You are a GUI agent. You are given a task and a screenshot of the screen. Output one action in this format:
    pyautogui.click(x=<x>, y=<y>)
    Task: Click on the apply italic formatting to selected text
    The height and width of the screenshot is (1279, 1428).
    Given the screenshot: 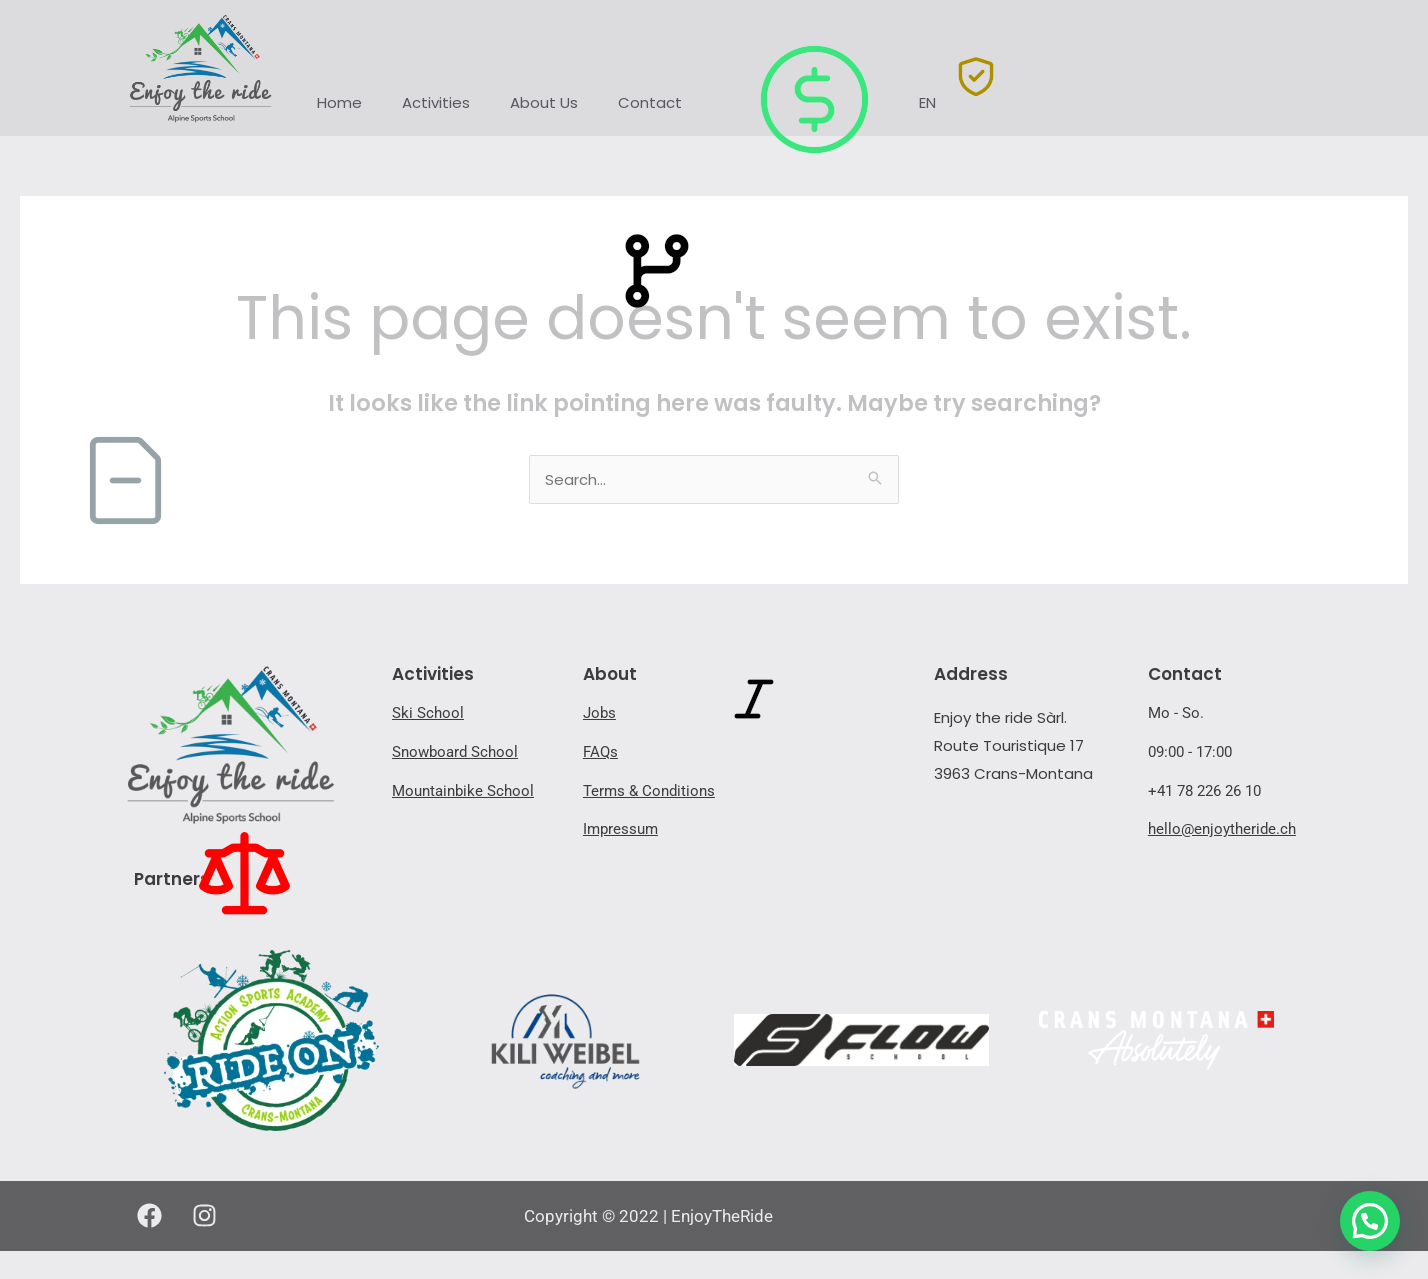 What is the action you would take?
    pyautogui.click(x=754, y=699)
    